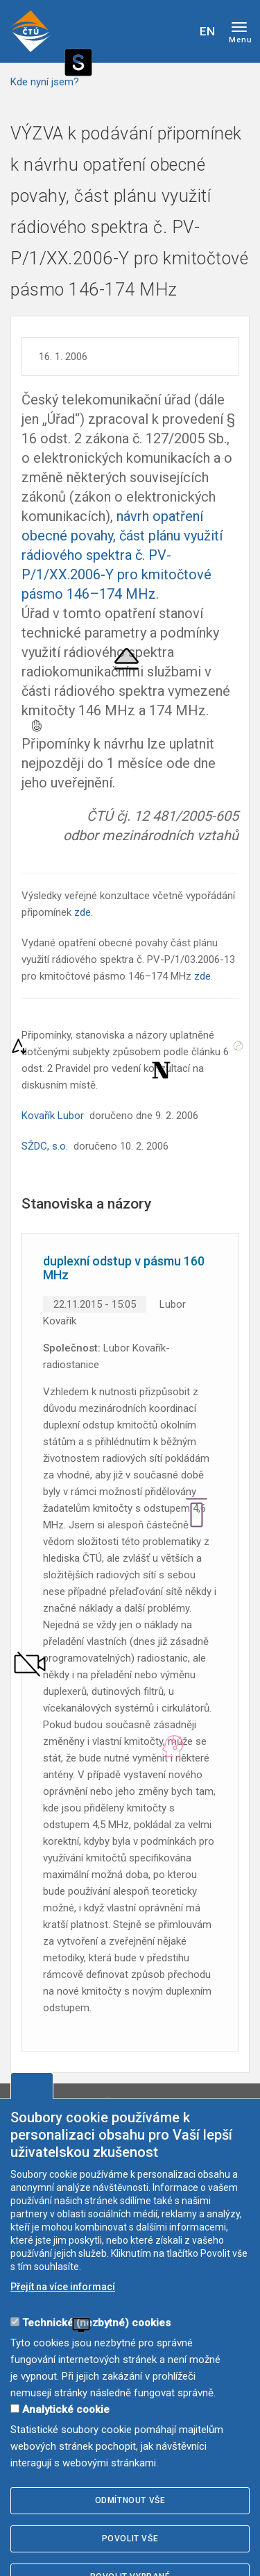 The image size is (260, 2576). Describe the element at coordinates (78, 62) in the screenshot. I see `stripe payment integration` at that location.